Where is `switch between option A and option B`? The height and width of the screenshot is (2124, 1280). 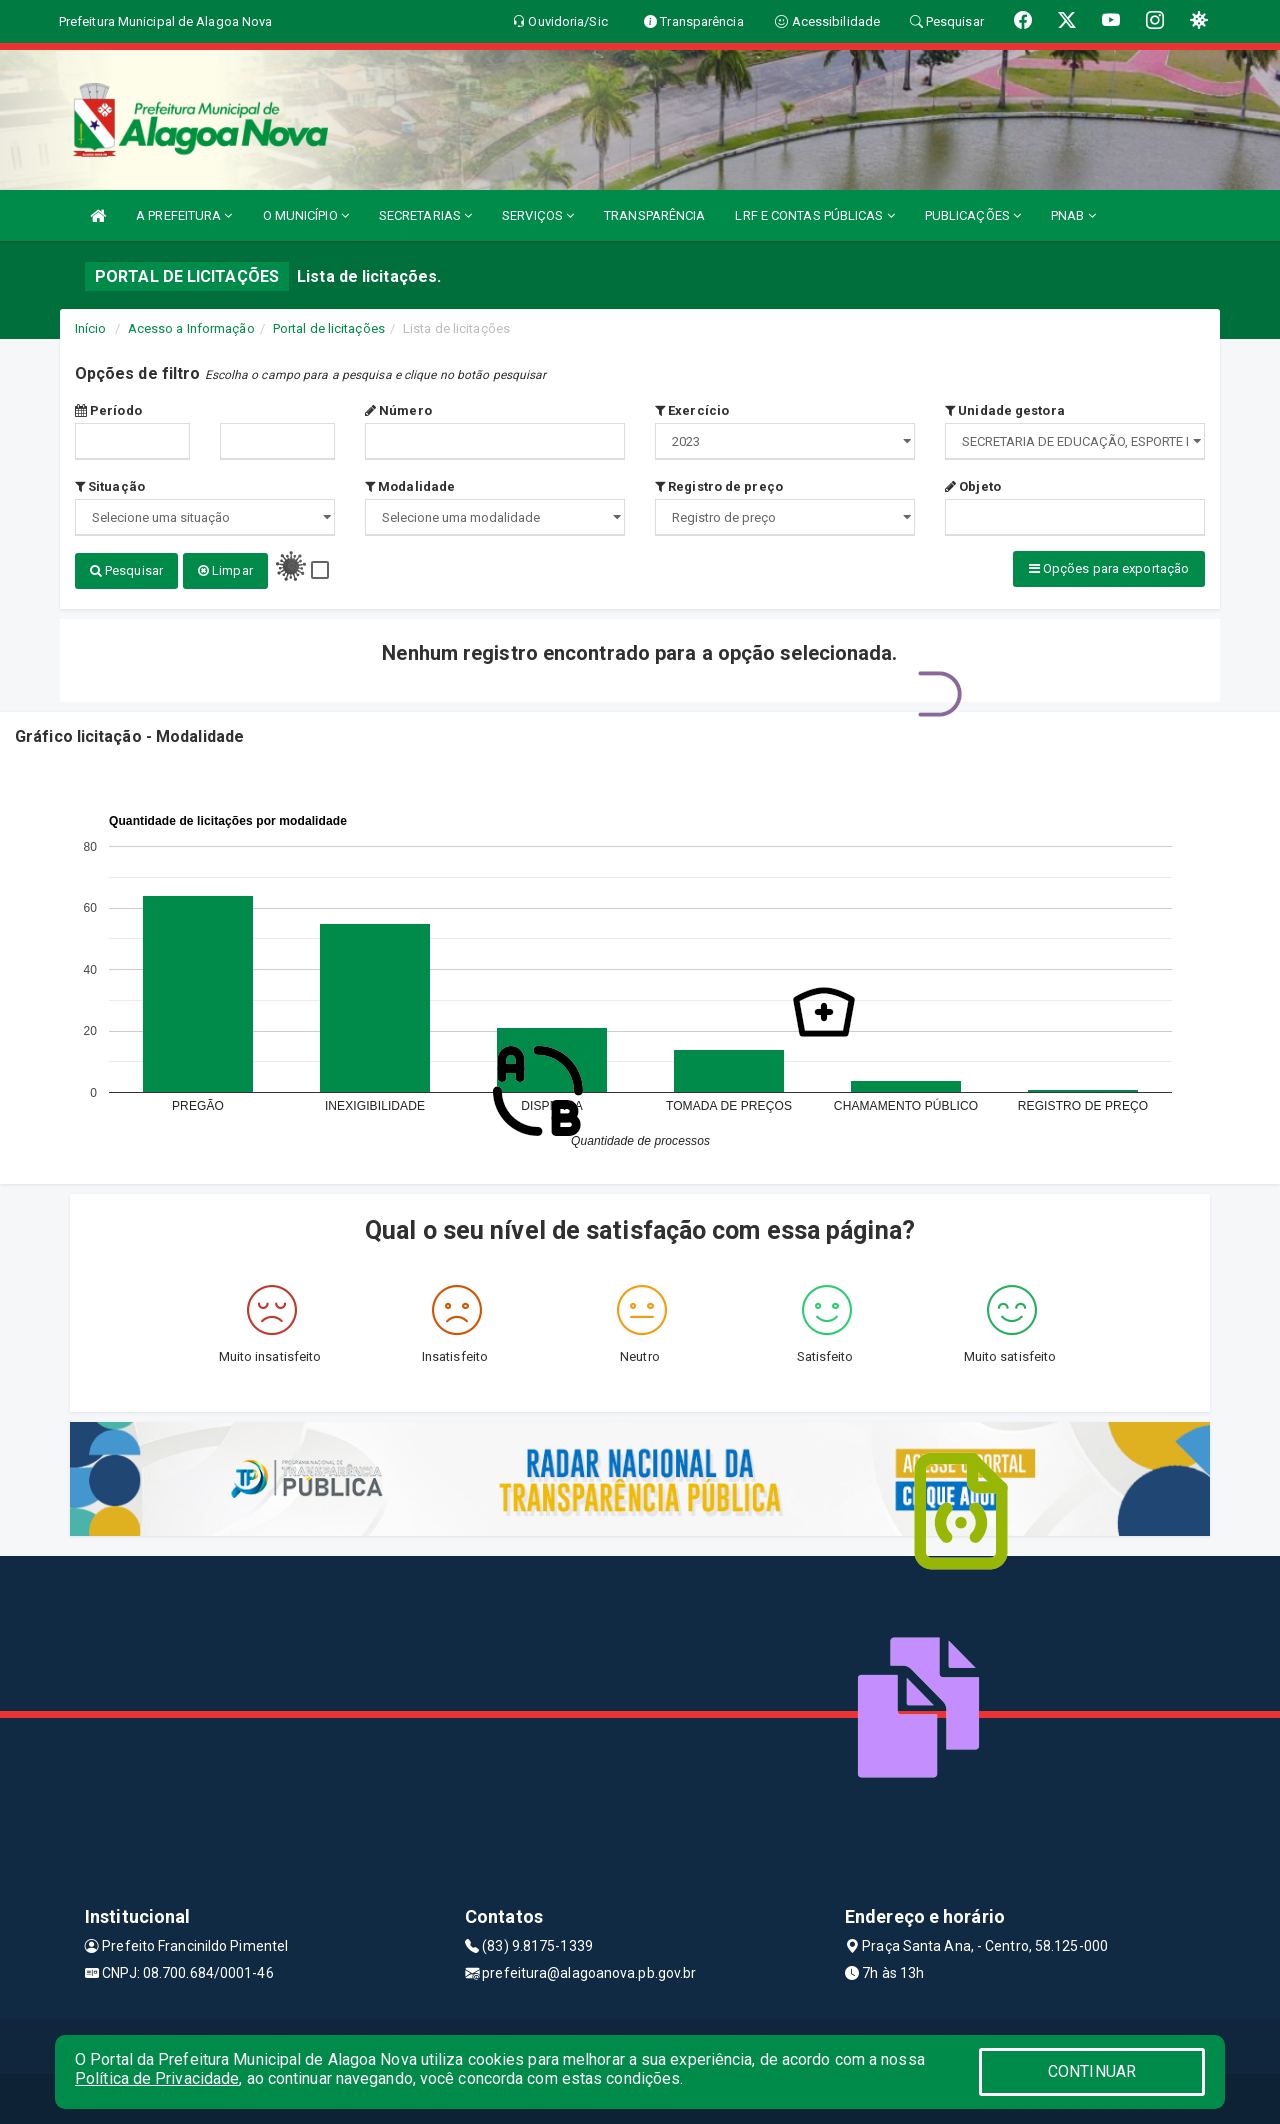
switch between option A and option B is located at coordinates (538, 1091).